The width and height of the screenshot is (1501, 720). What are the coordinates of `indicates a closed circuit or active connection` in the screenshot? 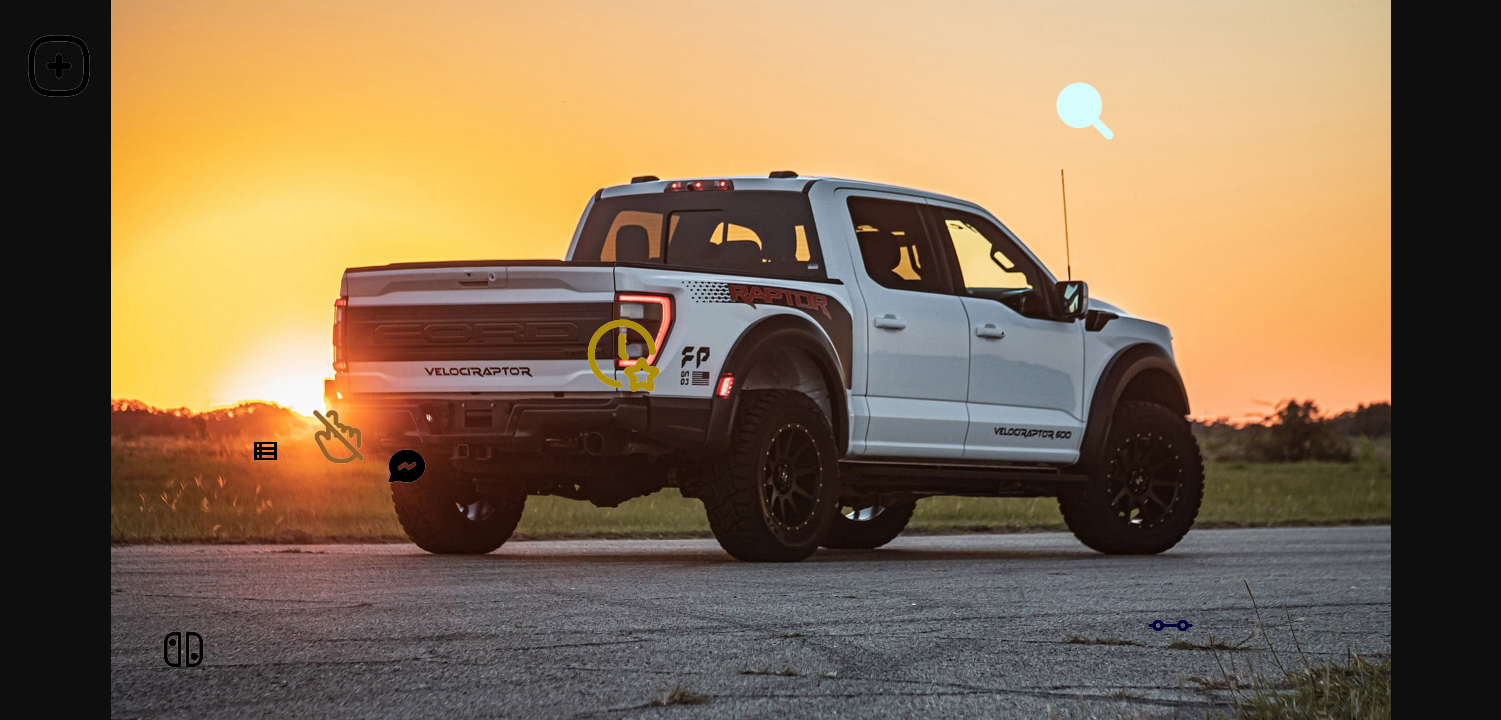 It's located at (1170, 625).